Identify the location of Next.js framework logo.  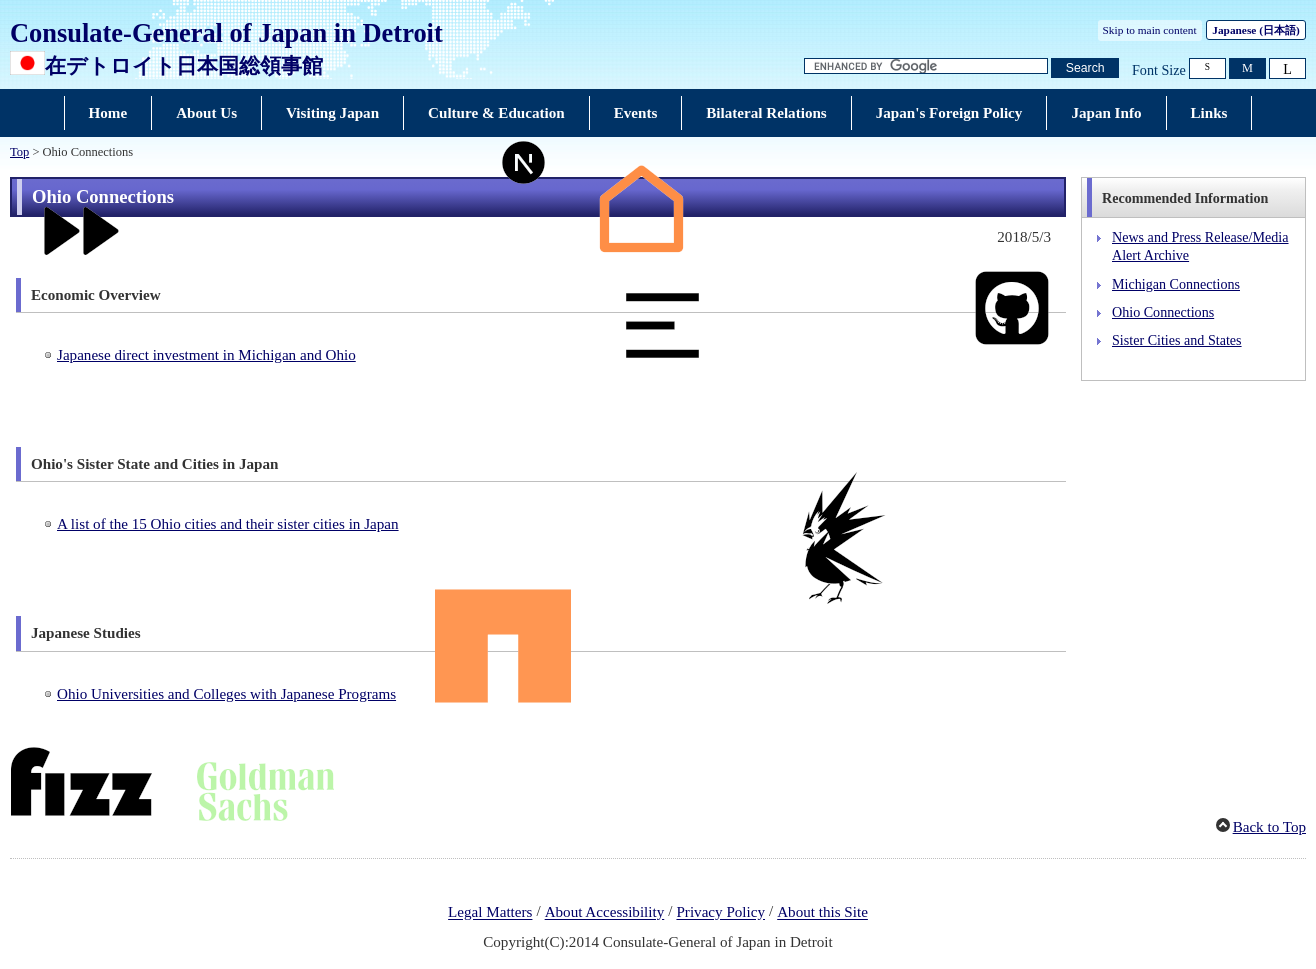
(523, 162).